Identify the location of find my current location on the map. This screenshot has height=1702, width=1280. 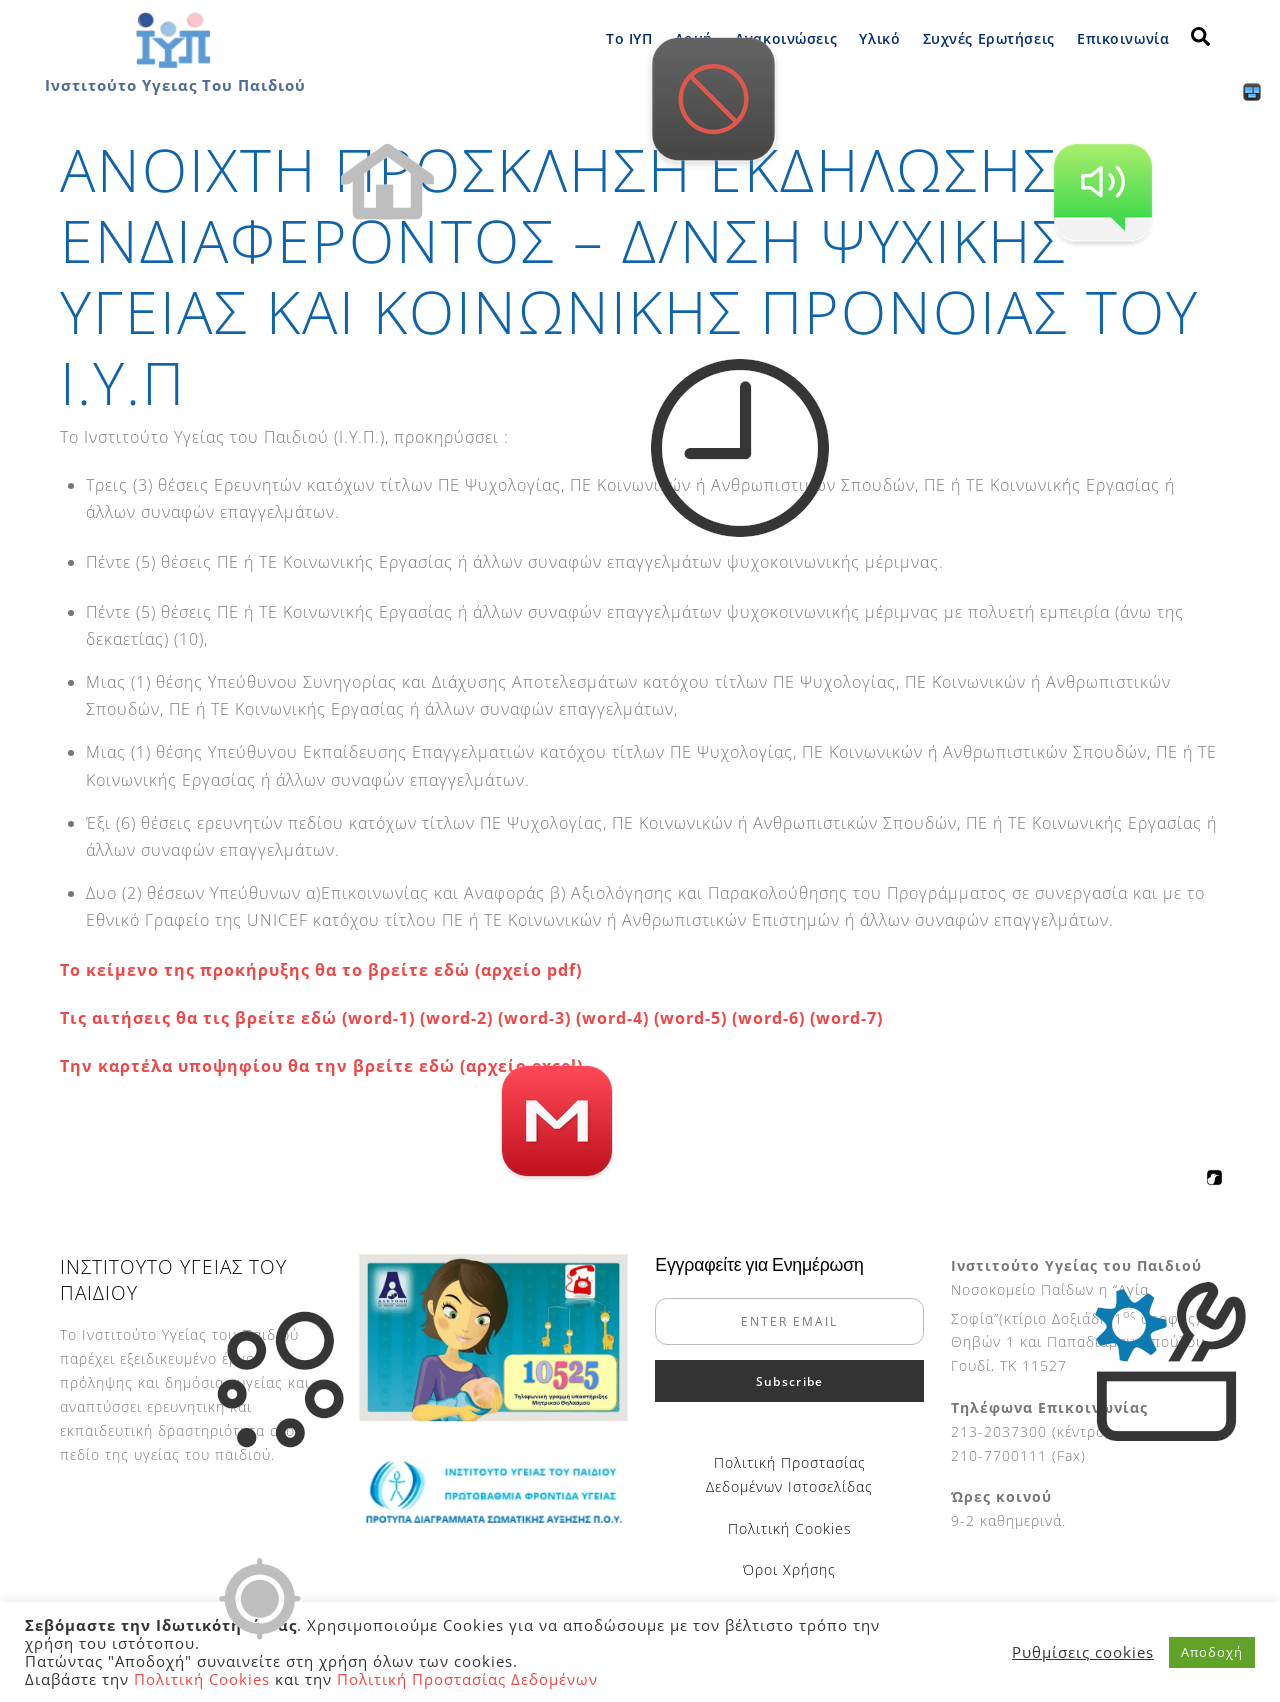
(262, 1601).